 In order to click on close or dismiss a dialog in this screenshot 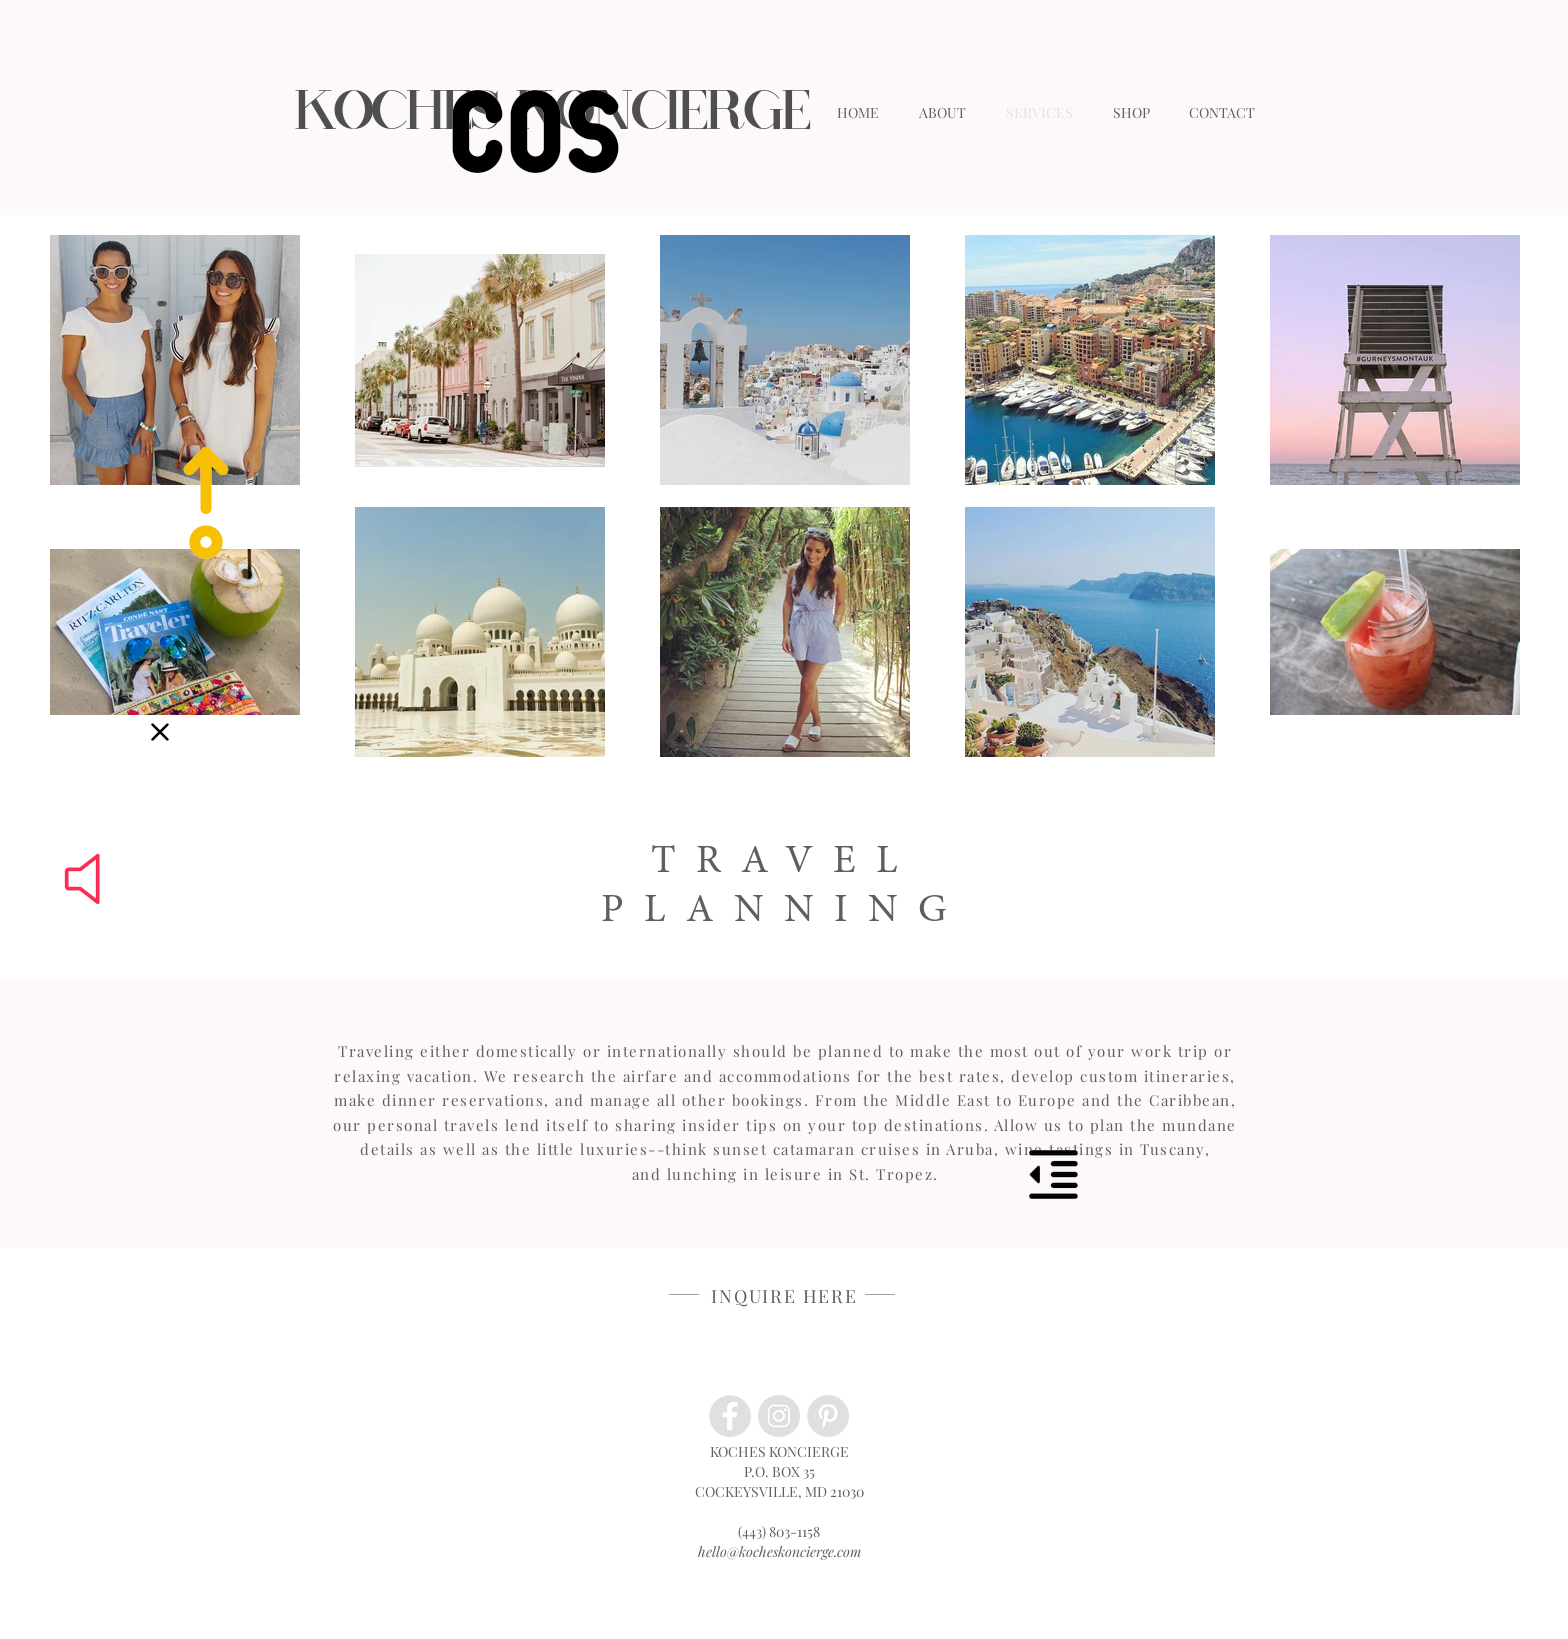, I will do `click(160, 732)`.